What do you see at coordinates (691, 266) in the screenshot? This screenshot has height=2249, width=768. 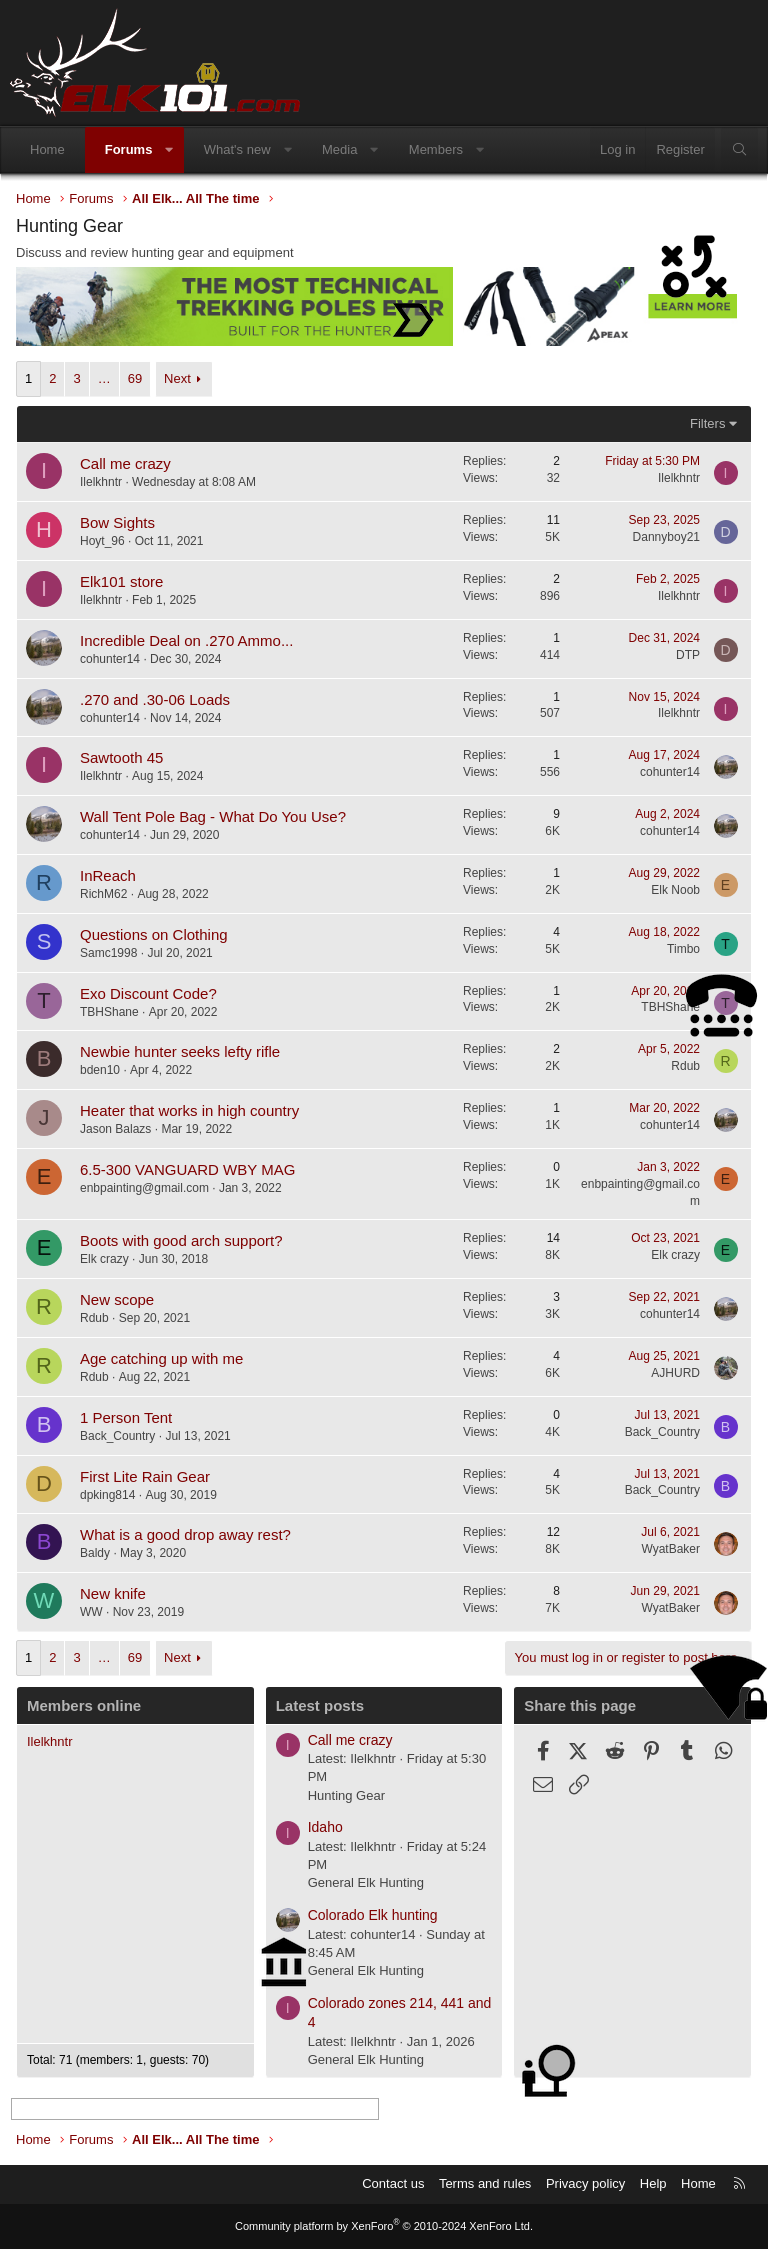 I see `view strategy or game plan` at bounding box center [691, 266].